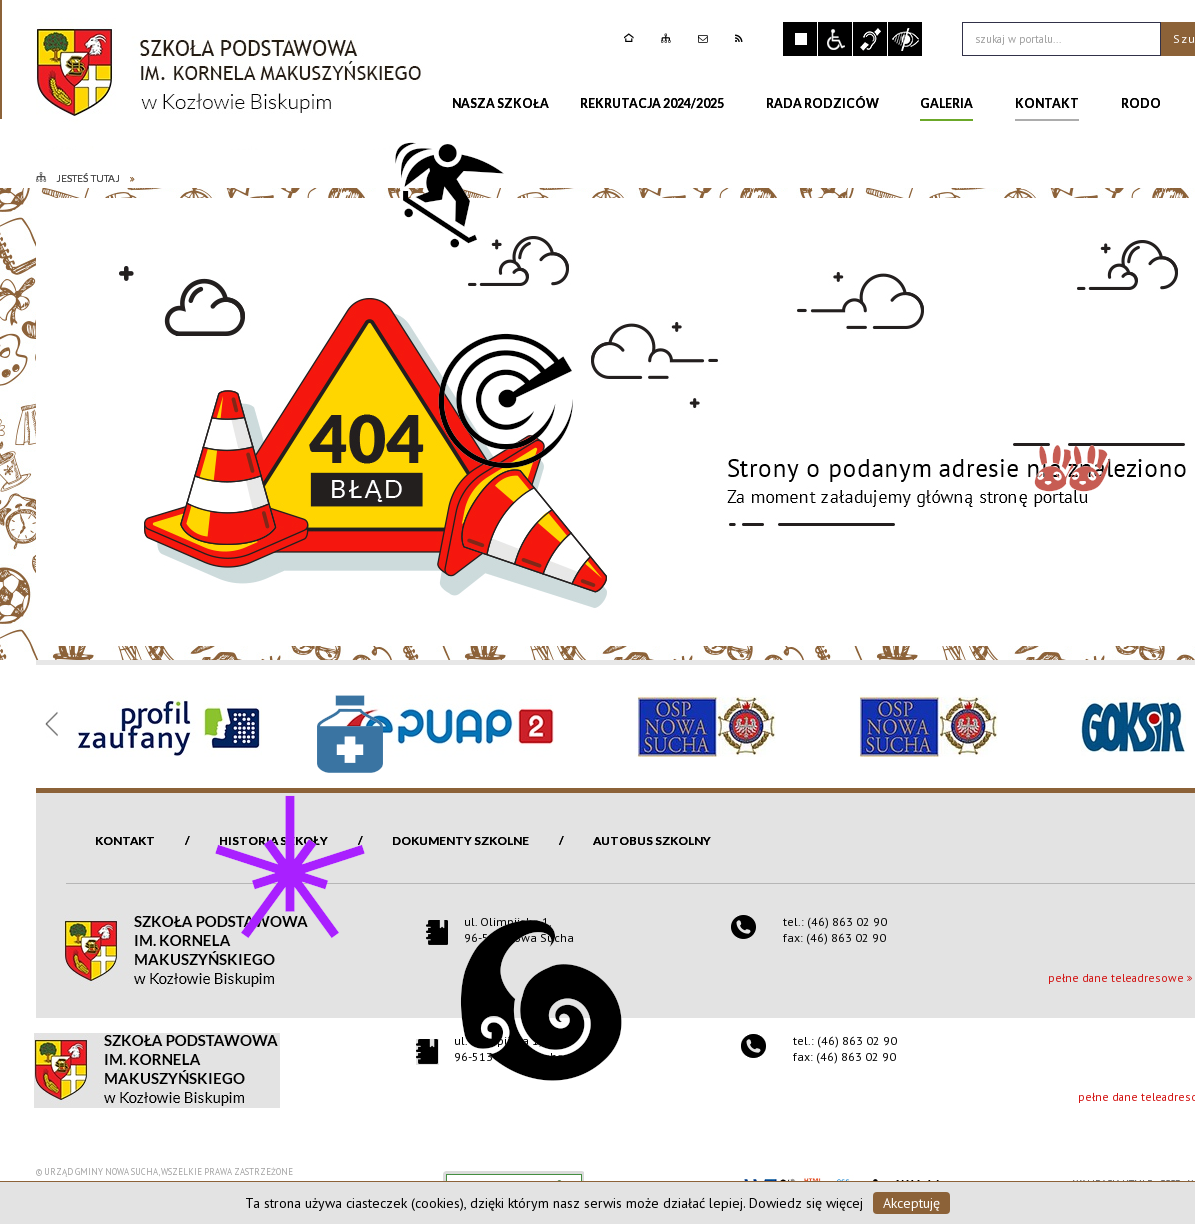  What do you see at coordinates (1071, 465) in the screenshot?
I see `equip bunny slippers cosmetic item` at bounding box center [1071, 465].